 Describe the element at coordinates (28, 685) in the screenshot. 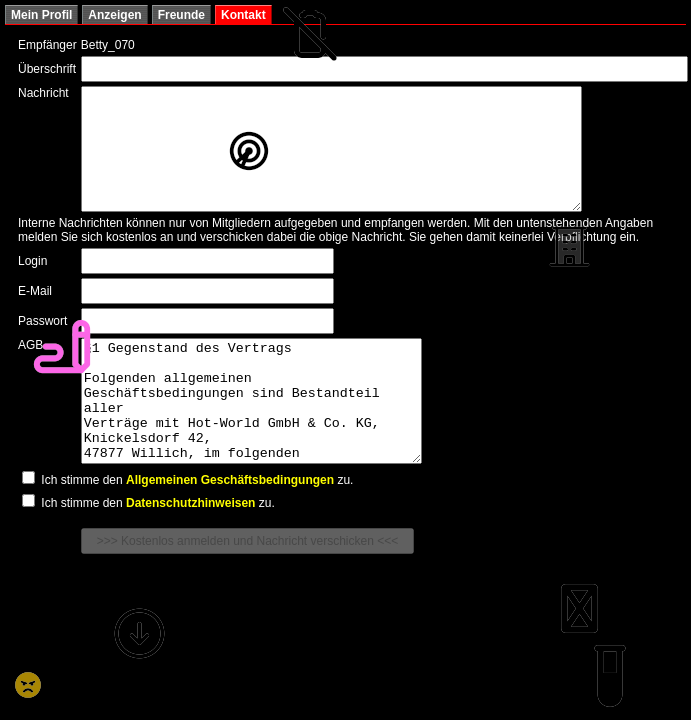

I see `react to a post with anger` at that location.